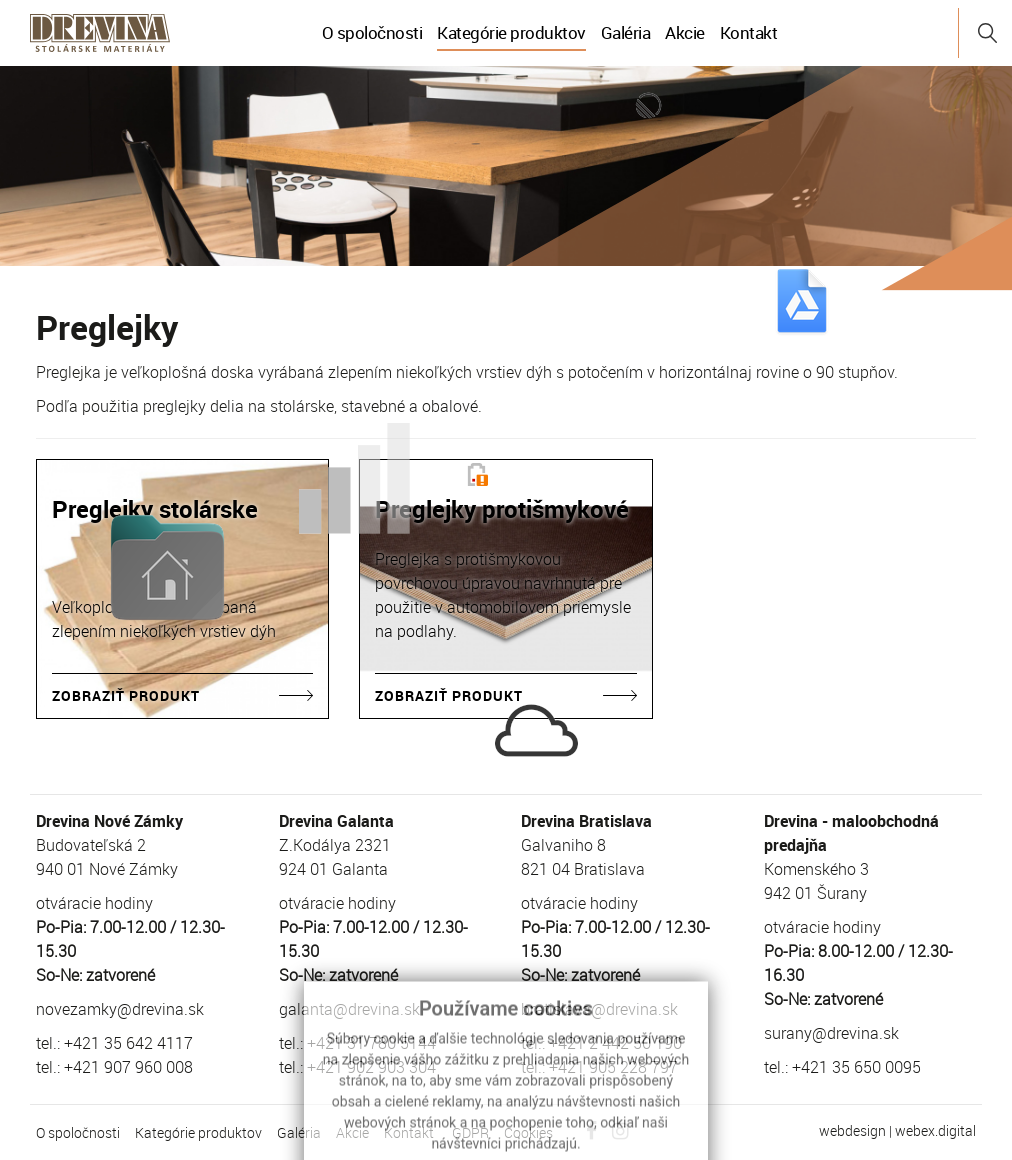 Image resolution: width=1012 pixels, height=1160 pixels. I want to click on access your home folder or personal files, so click(167, 567).